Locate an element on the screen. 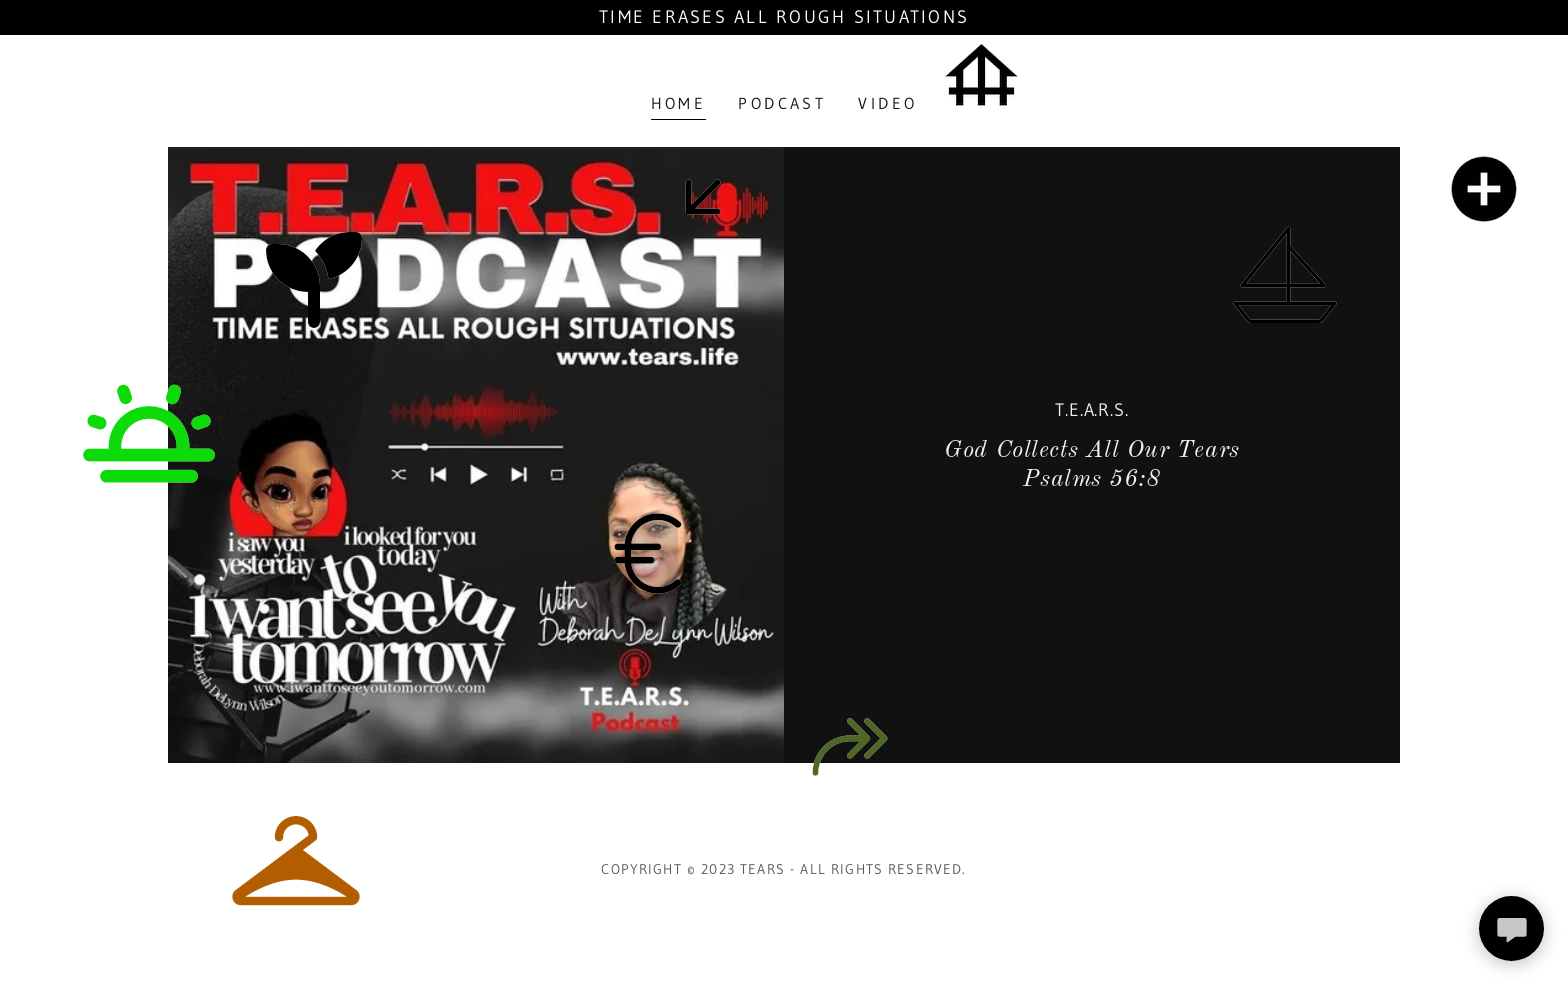 The height and width of the screenshot is (985, 1568). indicates new growth or beginner status is located at coordinates (314, 280).